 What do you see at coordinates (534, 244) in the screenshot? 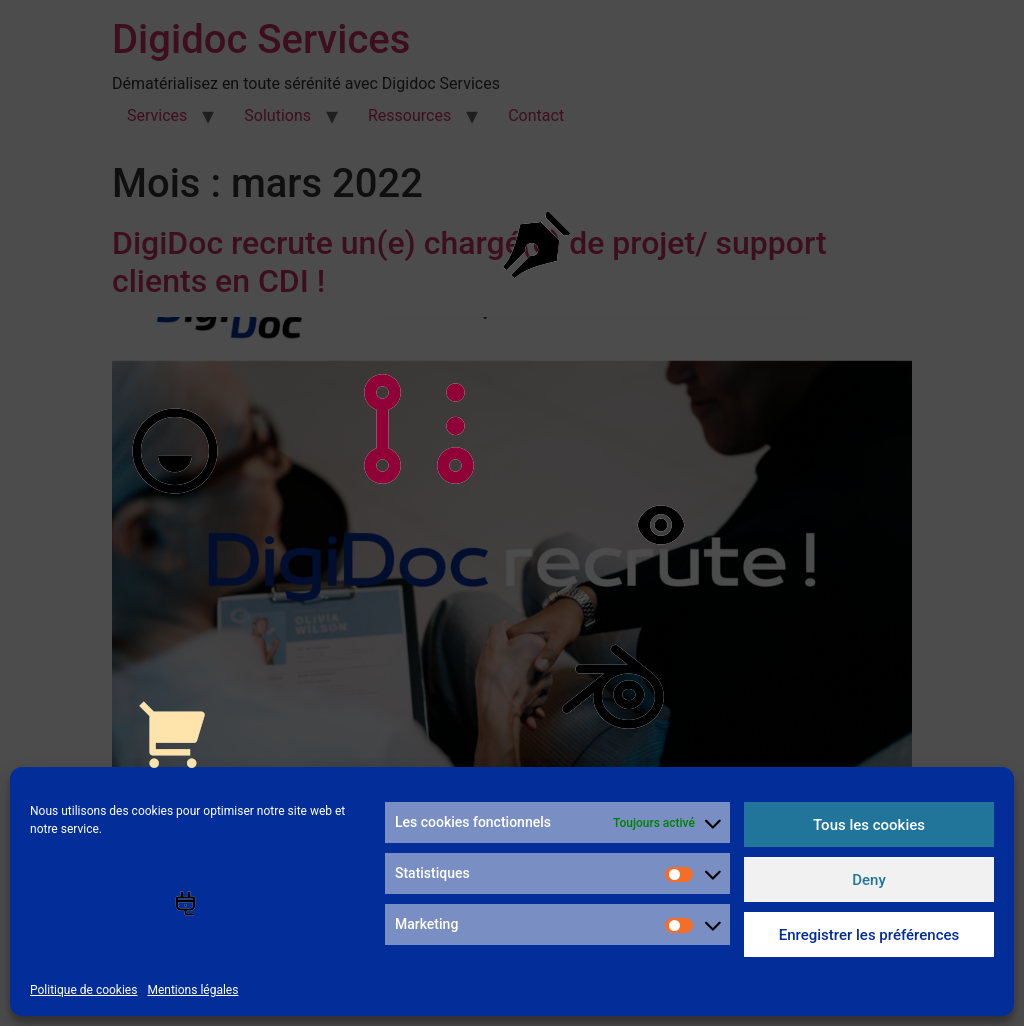
I see `access drawing or illustration tools` at bounding box center [534, 244].